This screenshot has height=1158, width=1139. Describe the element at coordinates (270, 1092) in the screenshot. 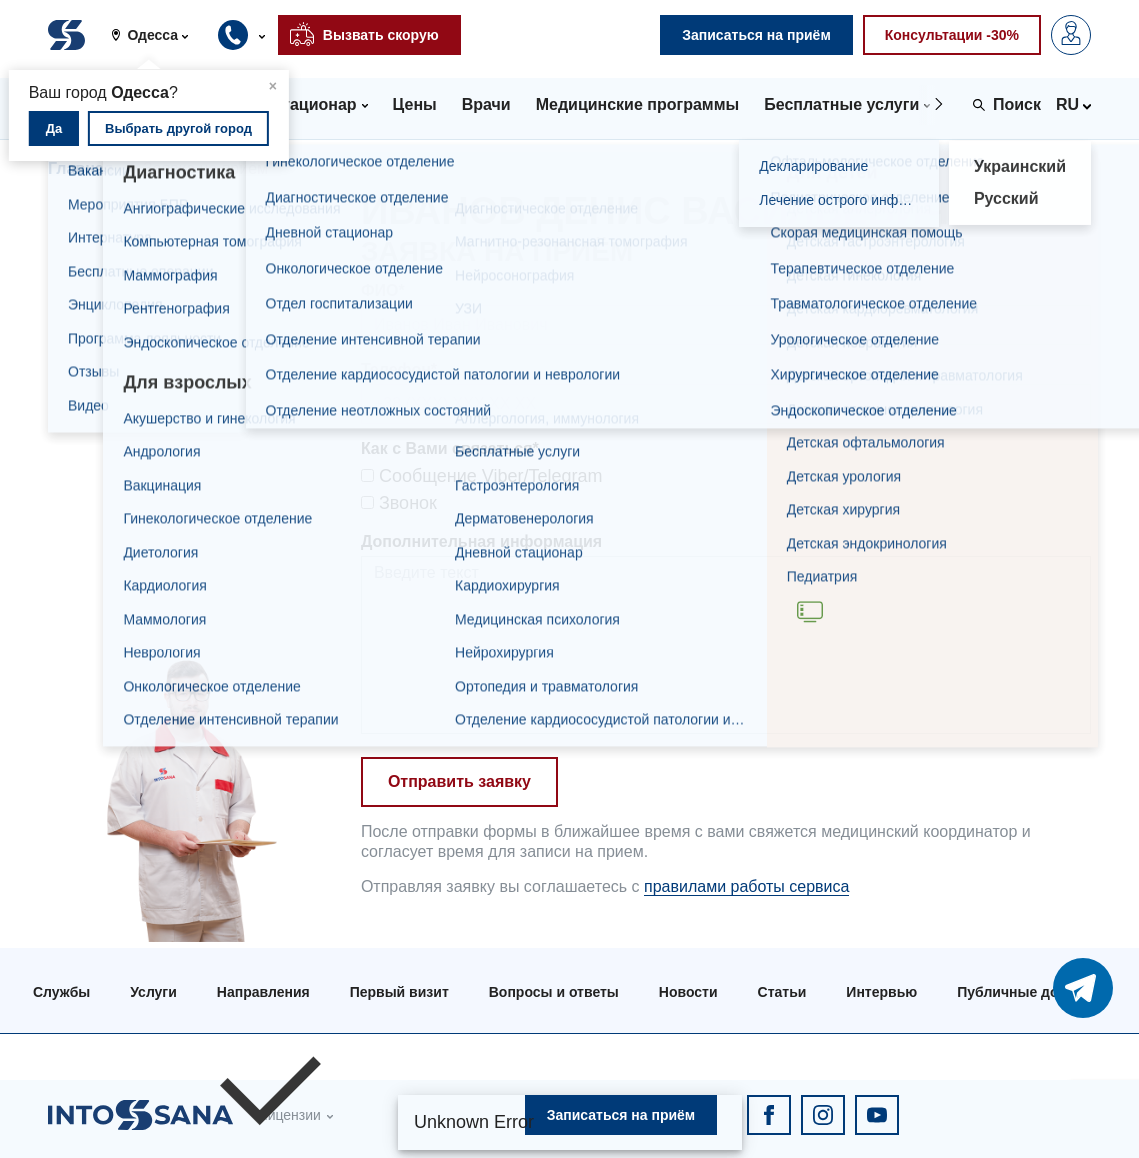

I see `mark a task as complete` at that location.